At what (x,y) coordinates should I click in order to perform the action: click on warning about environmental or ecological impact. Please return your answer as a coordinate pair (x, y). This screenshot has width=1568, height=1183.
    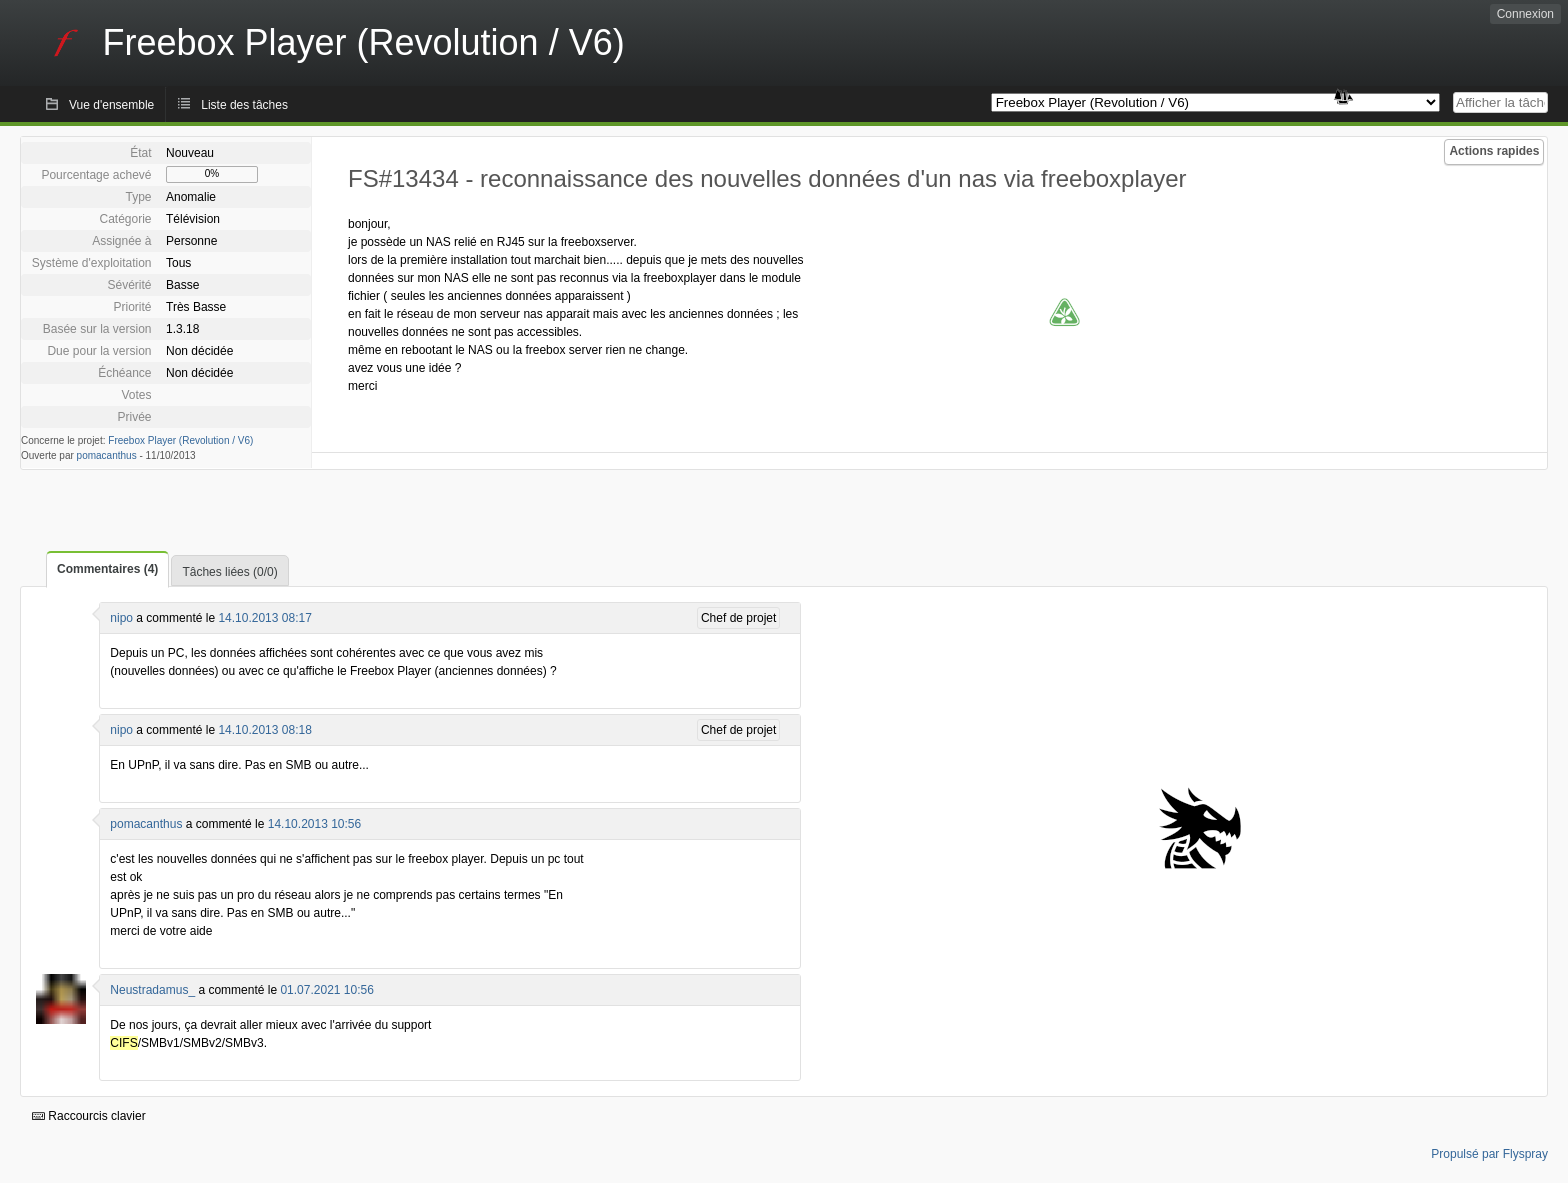
    Looking at the image, I should click on (1064, 313).